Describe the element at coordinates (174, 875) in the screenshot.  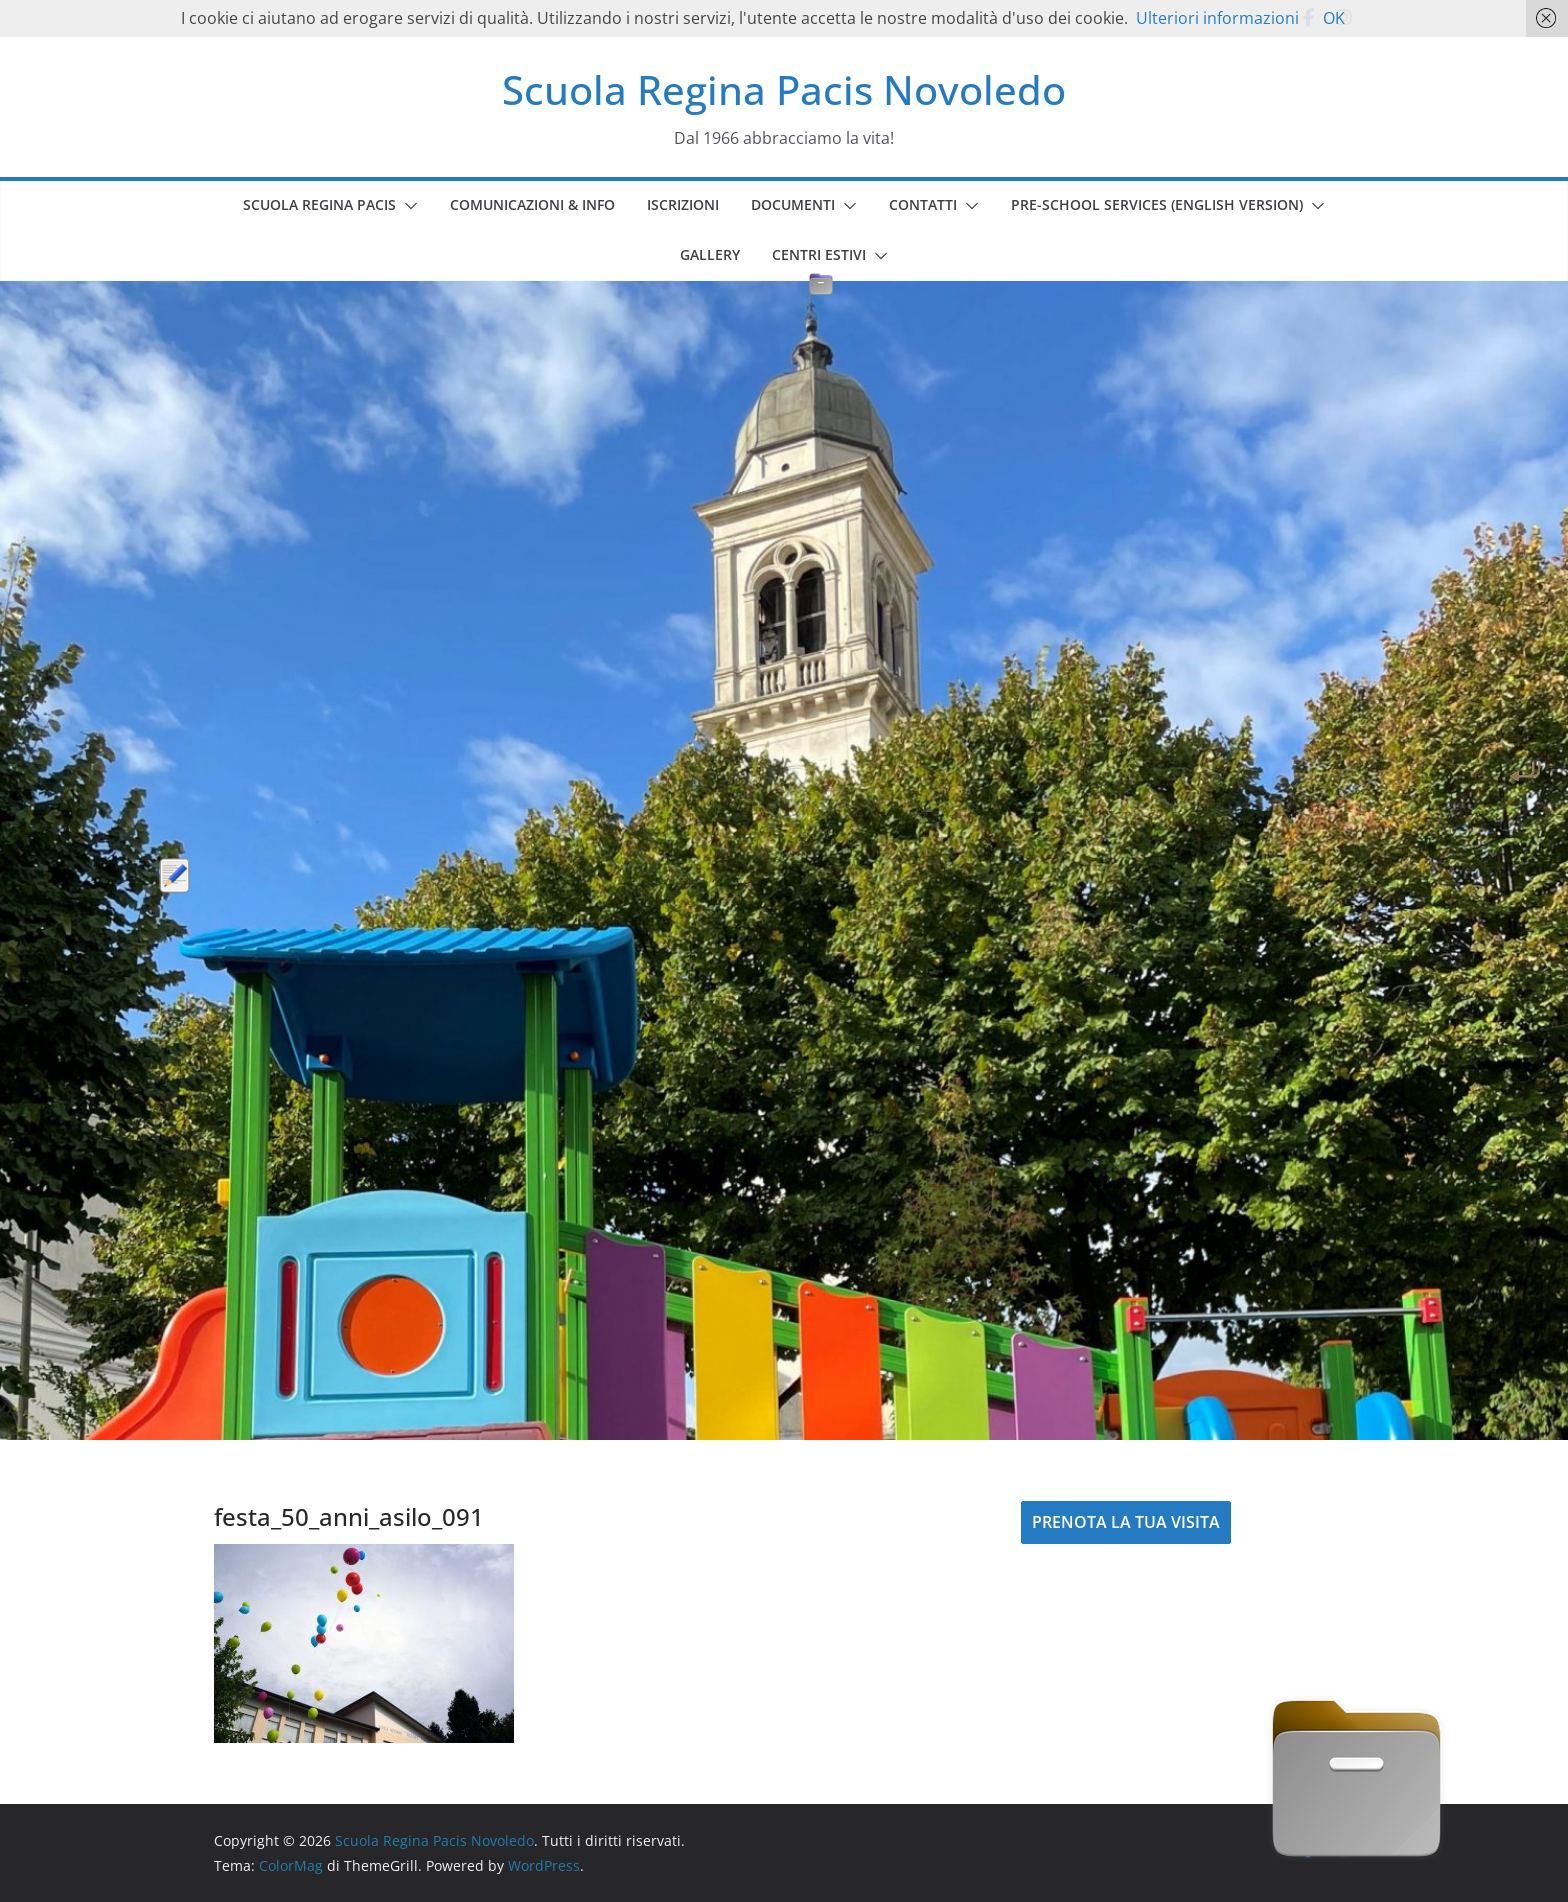
I see `open the software learning center` at that location.